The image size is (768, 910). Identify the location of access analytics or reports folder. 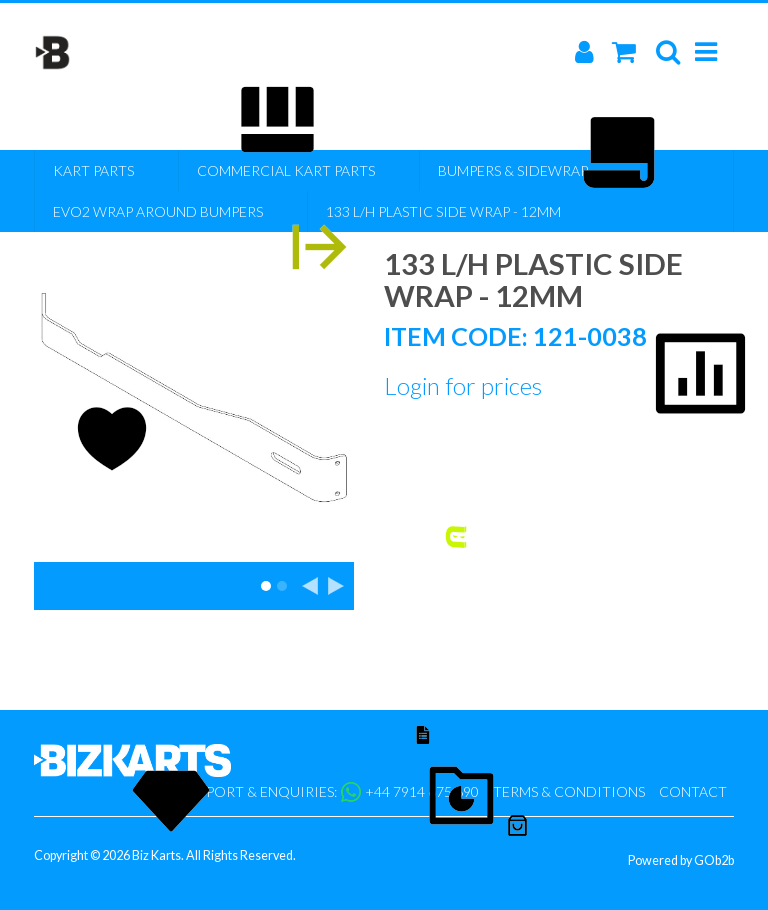
(461, 795).